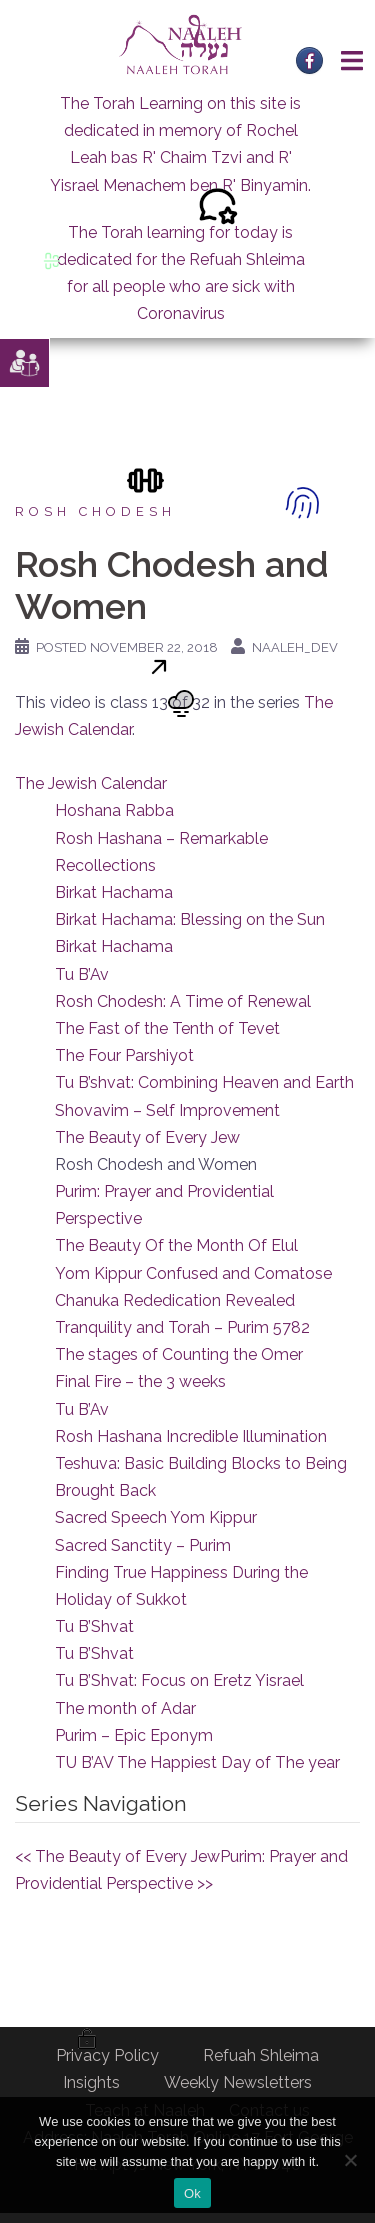 This screenshot has width=375, height=2223. I want to click on mark a conversation as favorite, so click(217, 204).